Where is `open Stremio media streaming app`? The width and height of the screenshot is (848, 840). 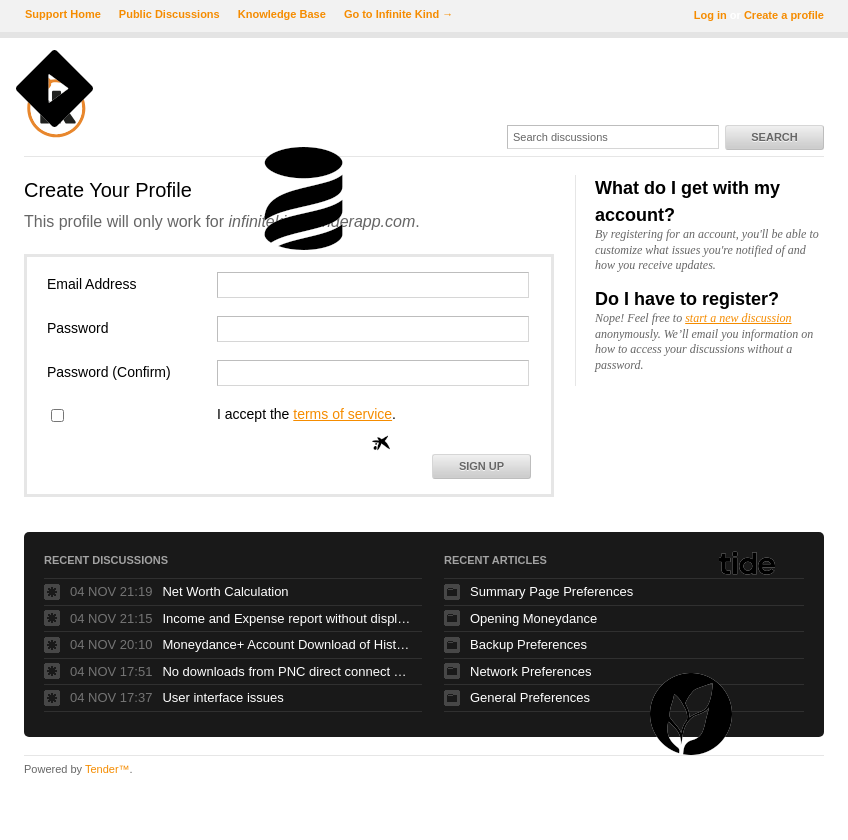 open Stremio media streaming app is located at coordinates (54, 88).